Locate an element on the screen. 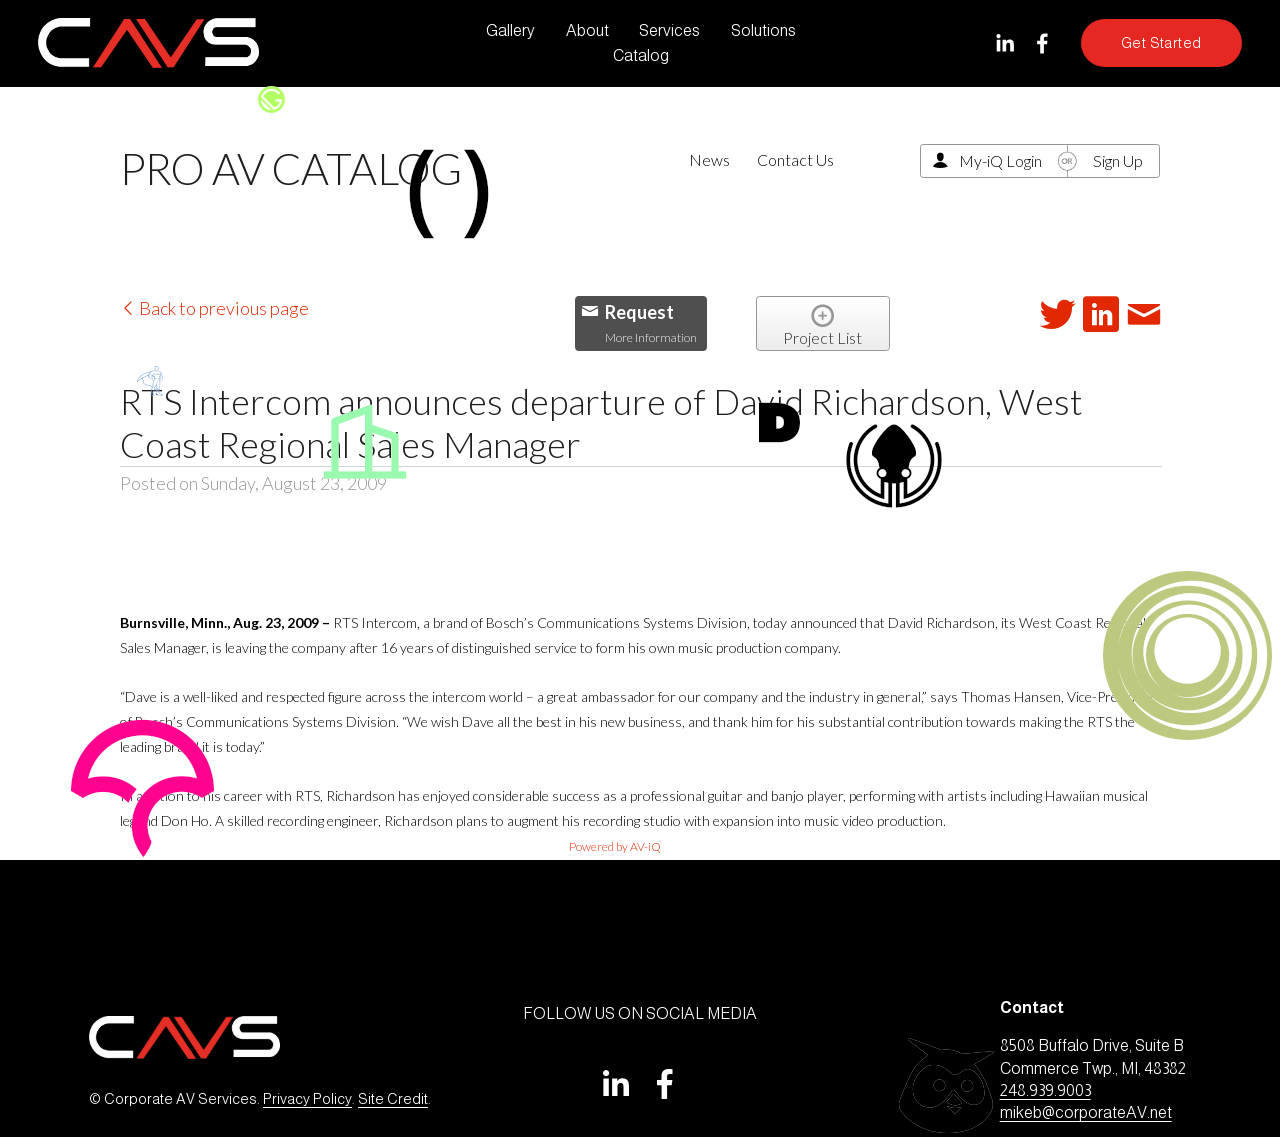  DMM.com logo is located at coordinates (779, 422).